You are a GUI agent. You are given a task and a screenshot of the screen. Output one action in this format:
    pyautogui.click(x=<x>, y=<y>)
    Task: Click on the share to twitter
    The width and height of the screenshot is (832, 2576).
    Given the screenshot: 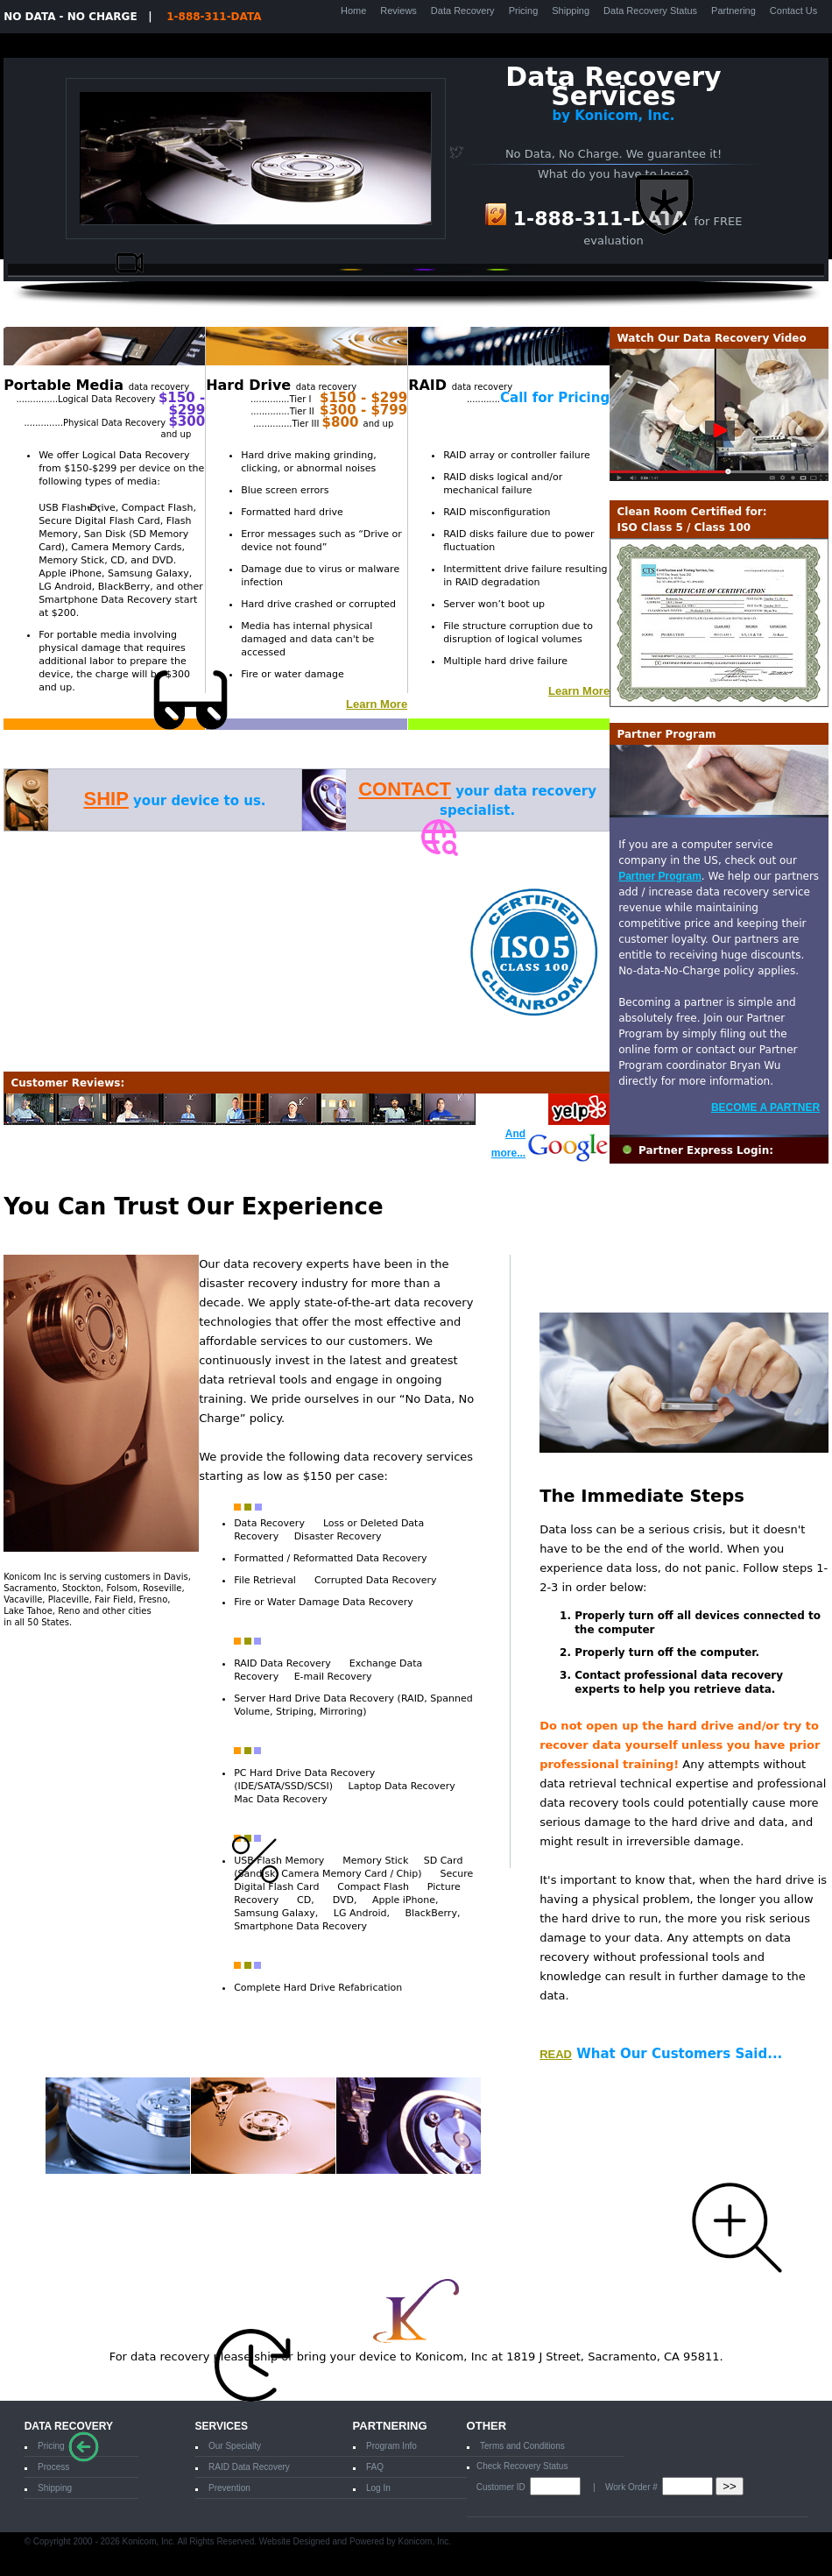 What is the action you would take?
    pyautogui.click(x=456, y=152)
    